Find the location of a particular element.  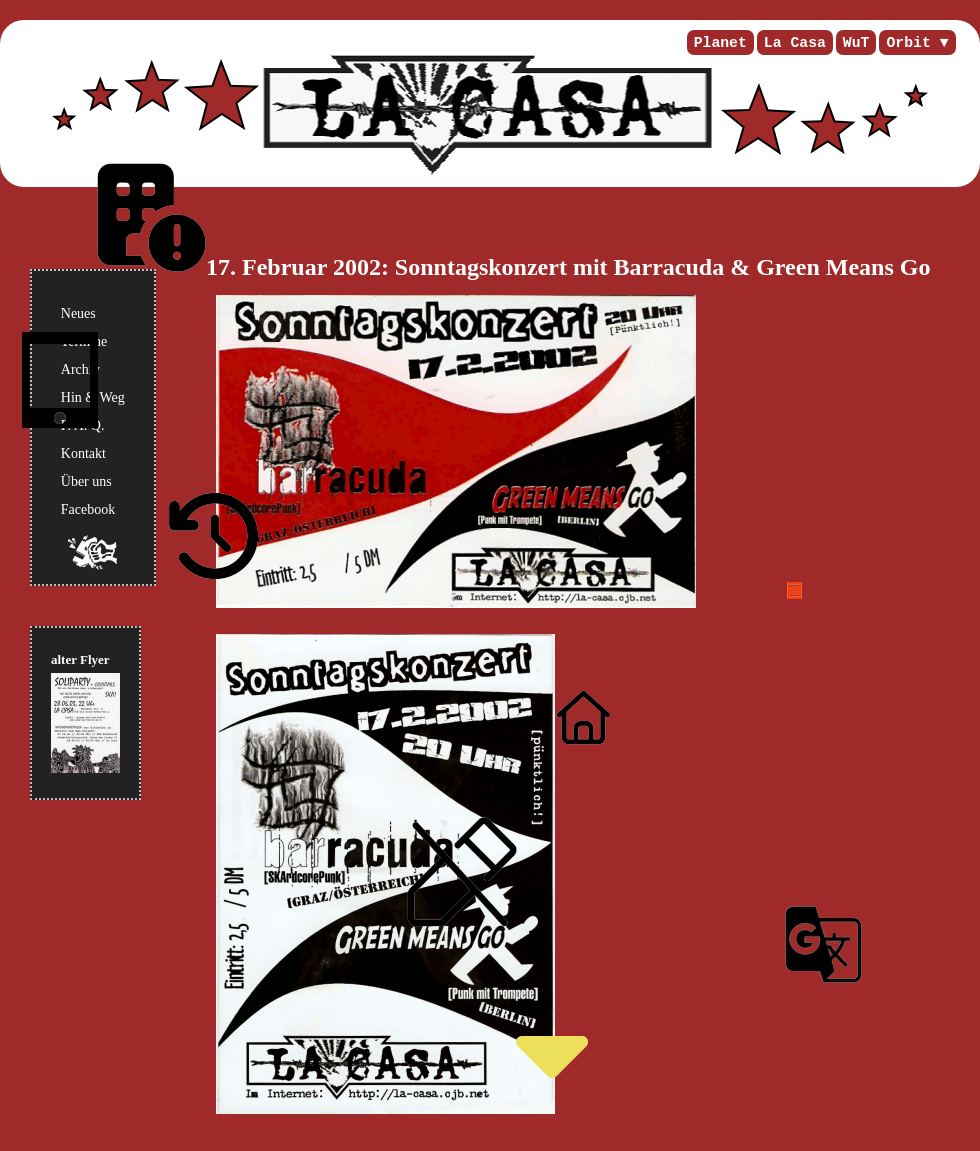

sort items in descending order is located at coordinates (552, 1030).